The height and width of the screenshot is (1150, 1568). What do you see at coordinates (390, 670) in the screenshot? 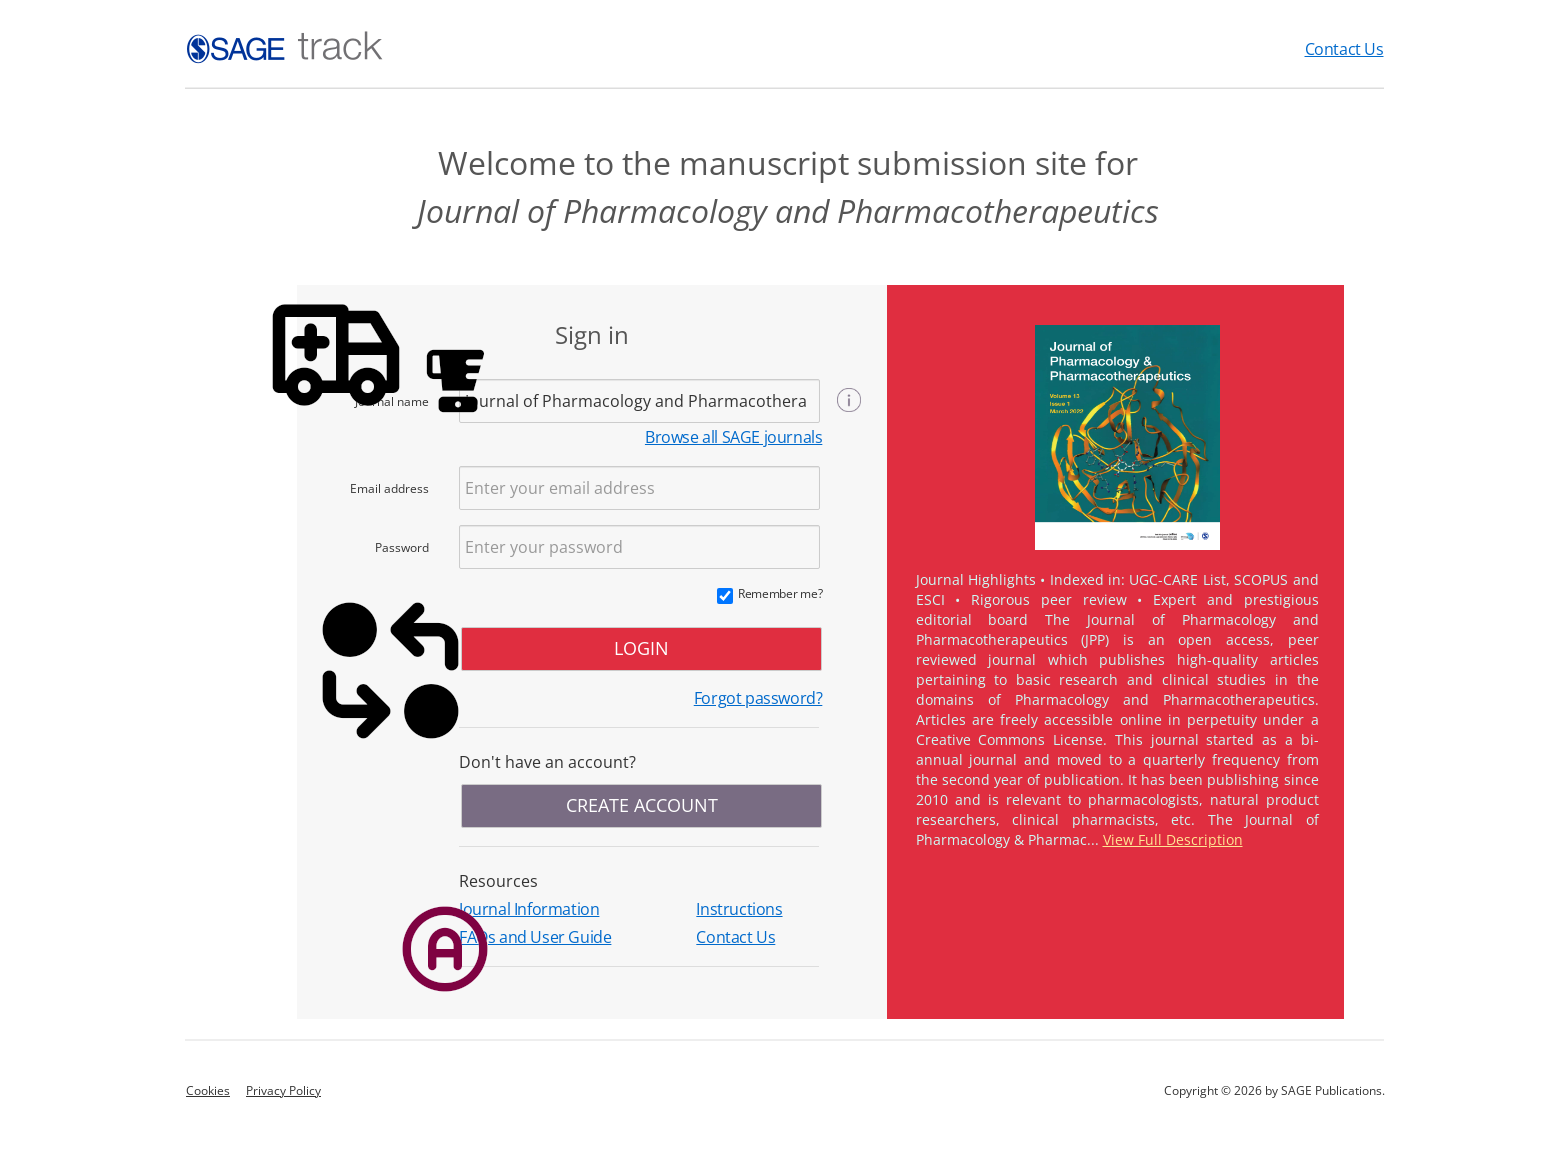
I see `transform or convert between formats` at bounding box center [390, 670].